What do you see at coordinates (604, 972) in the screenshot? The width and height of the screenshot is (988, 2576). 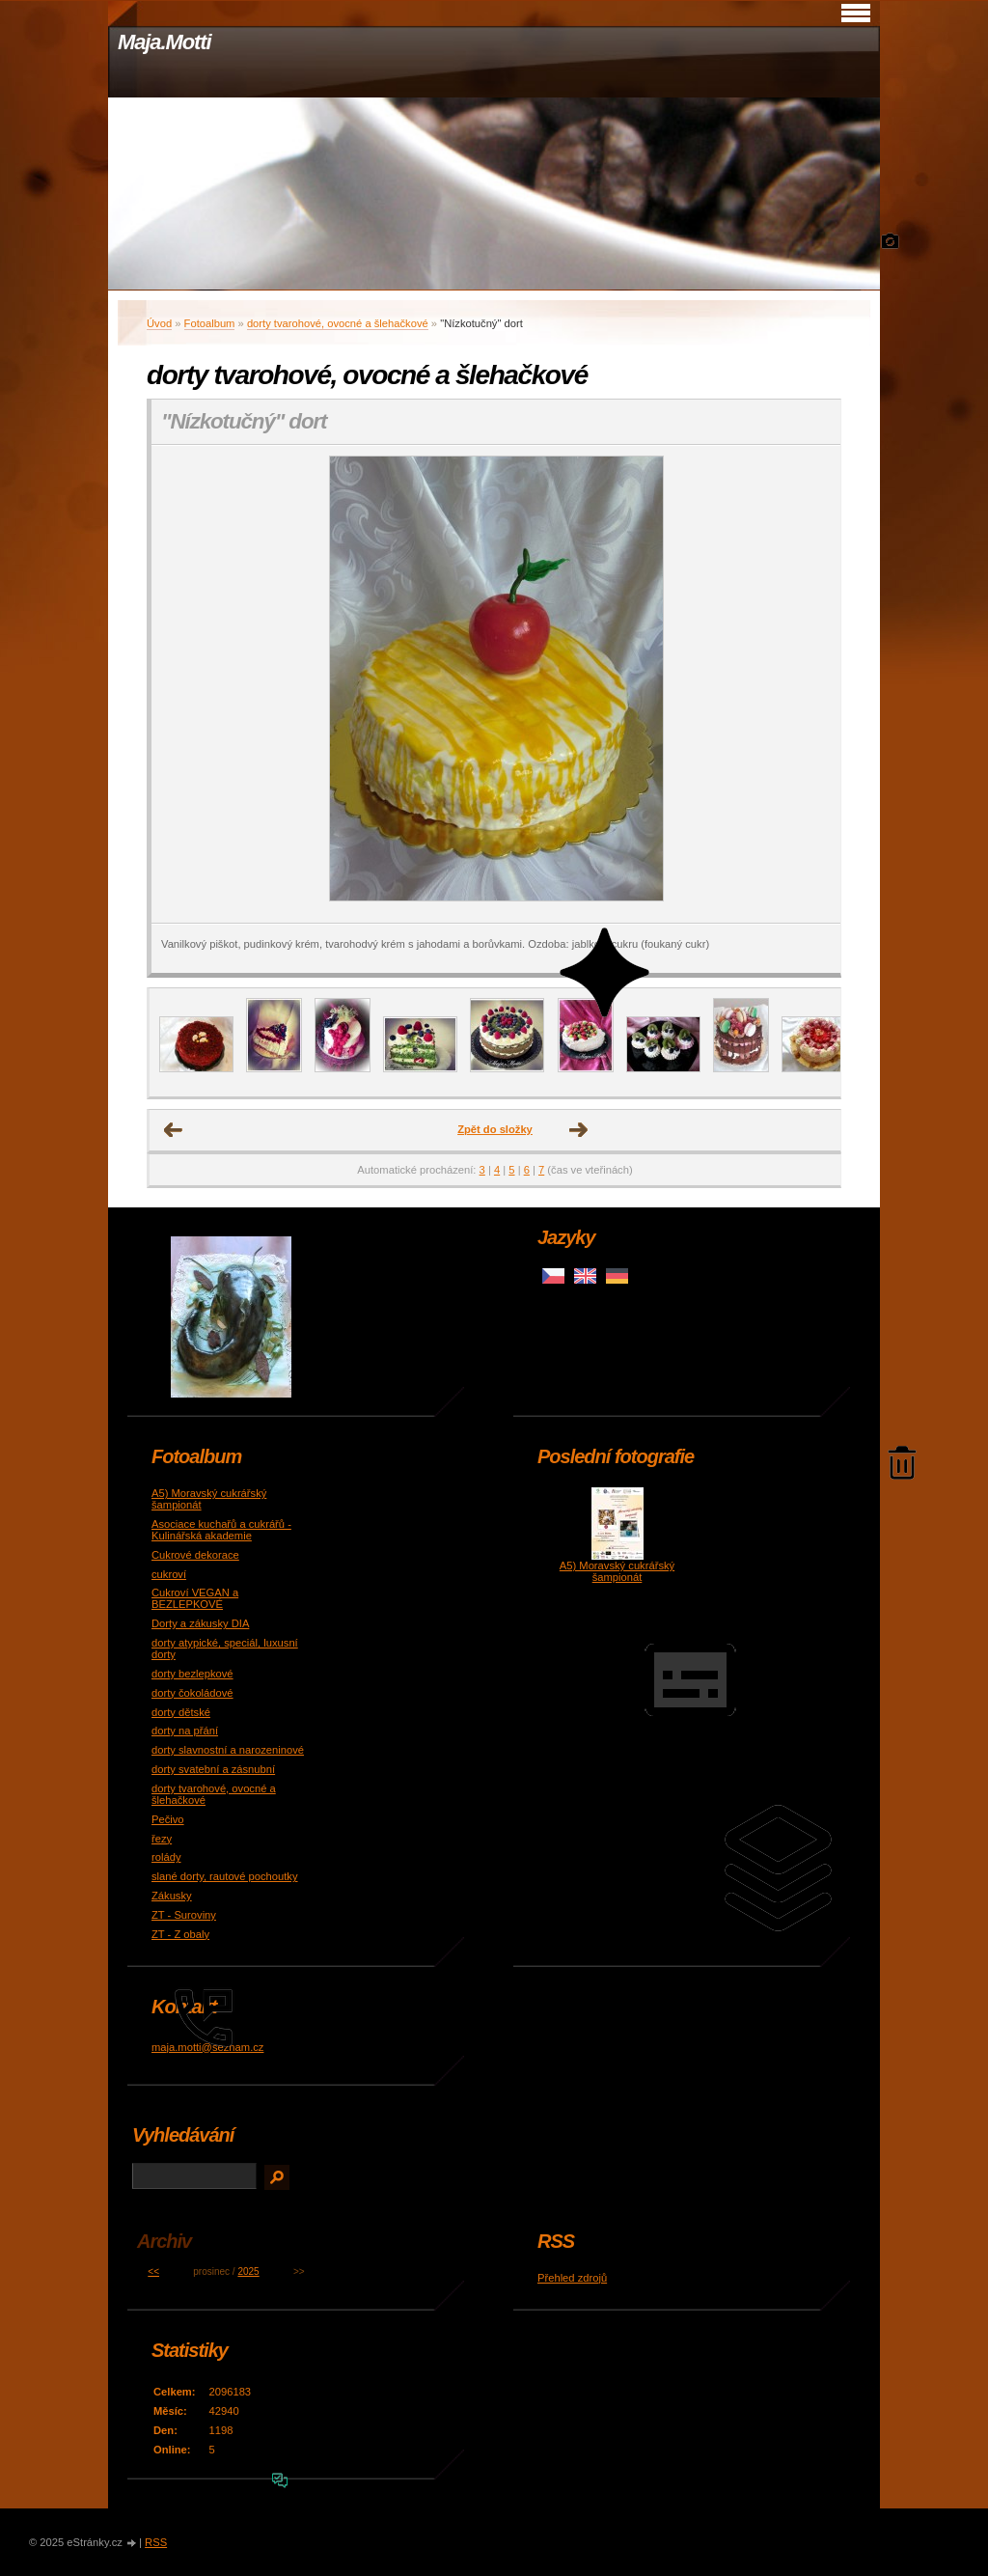 I see `indicates AI-generated or enhanced content` at bounding box center [604, 972].